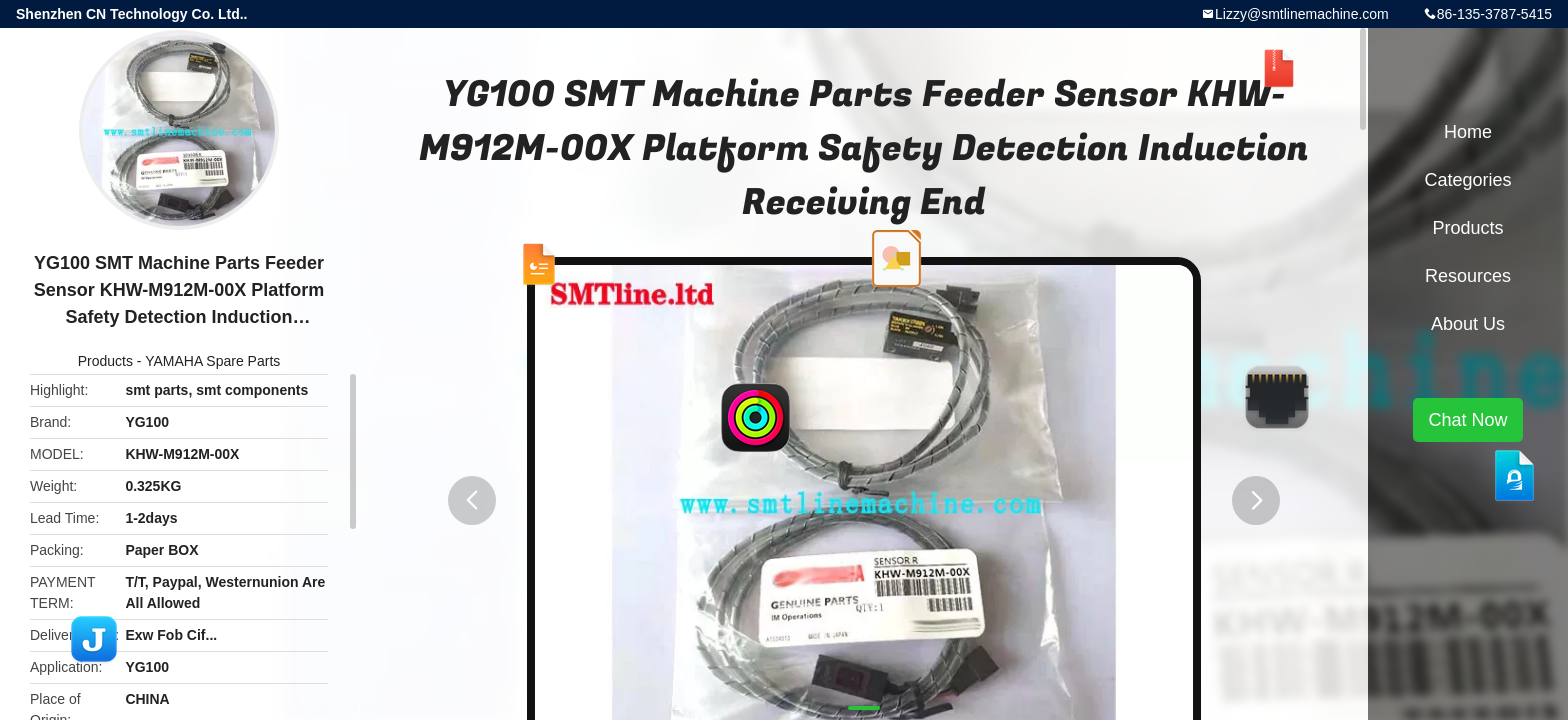  What do you see at coordinates (1279, 69) in the screenshot?
I see `a compressed tar archive file (.tar.z)` at bounding box center [1279, 69].